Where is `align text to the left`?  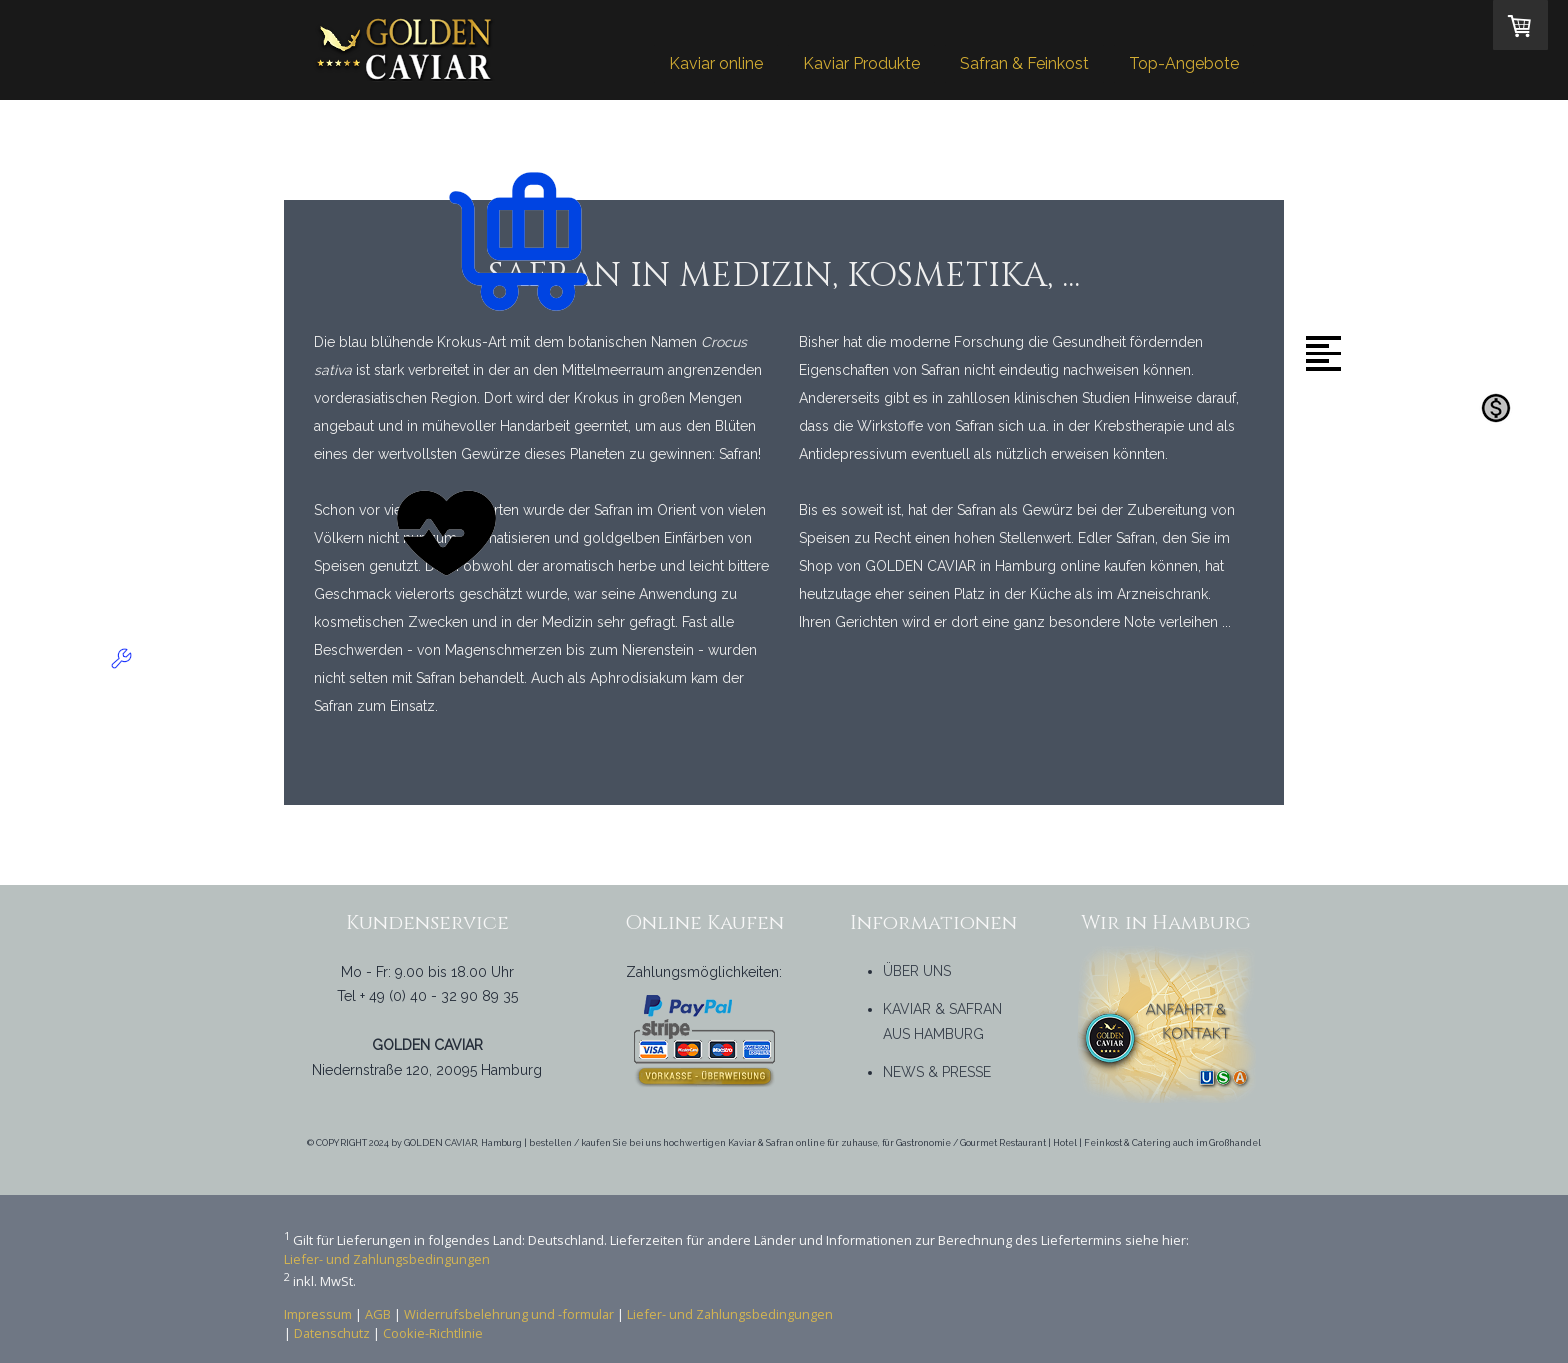
align text to the left is located at coordinates (1323, 353).